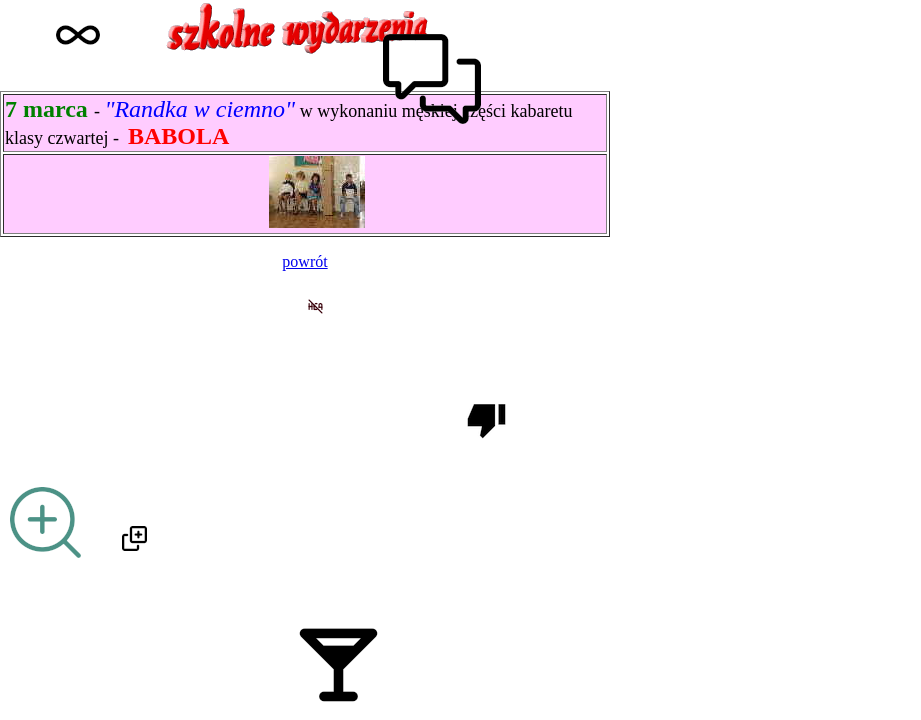  I want to click on browse cocktail or drink recipes, so click(338, 662).